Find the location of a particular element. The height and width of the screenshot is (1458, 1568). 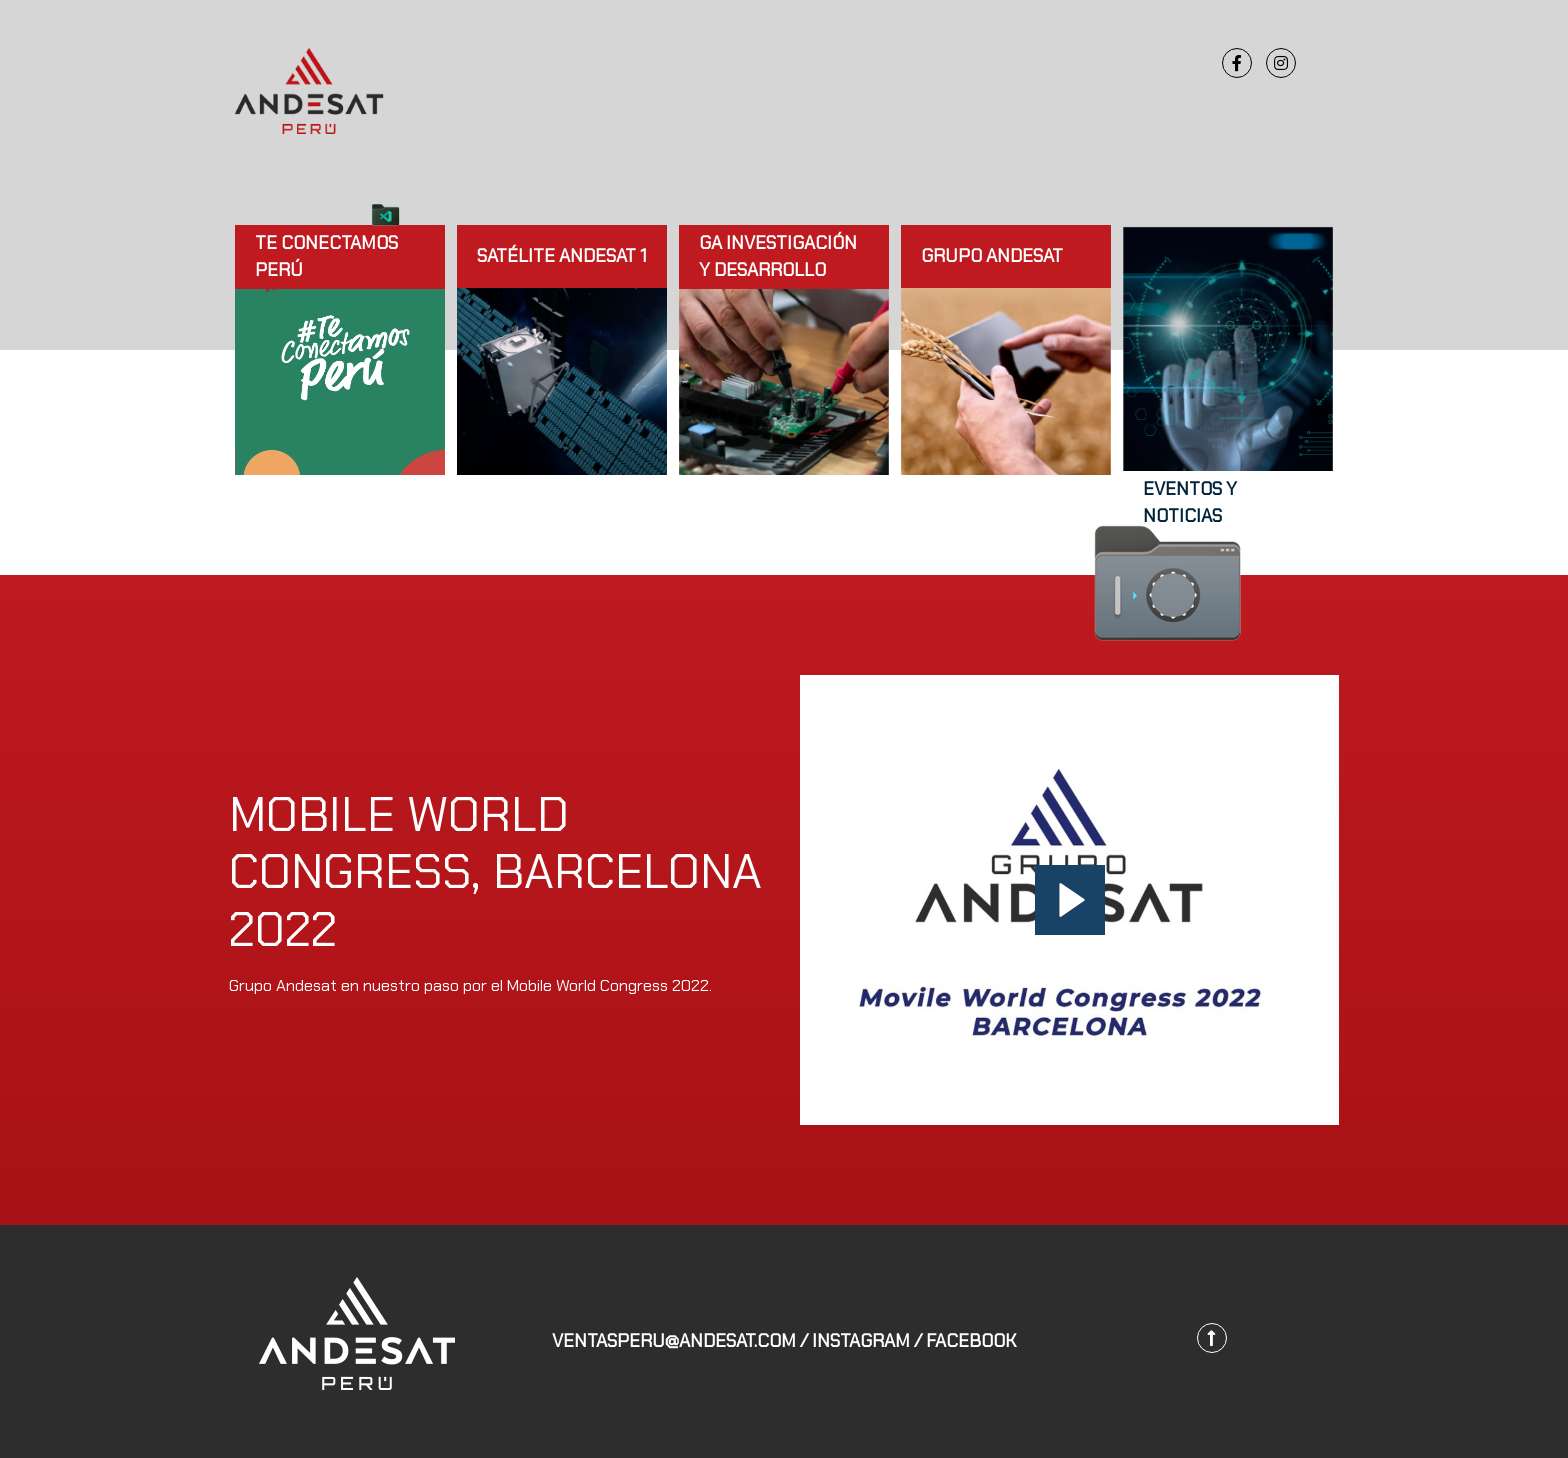

folder containing VS Code Insider projects is located at coordinates (385, 215).